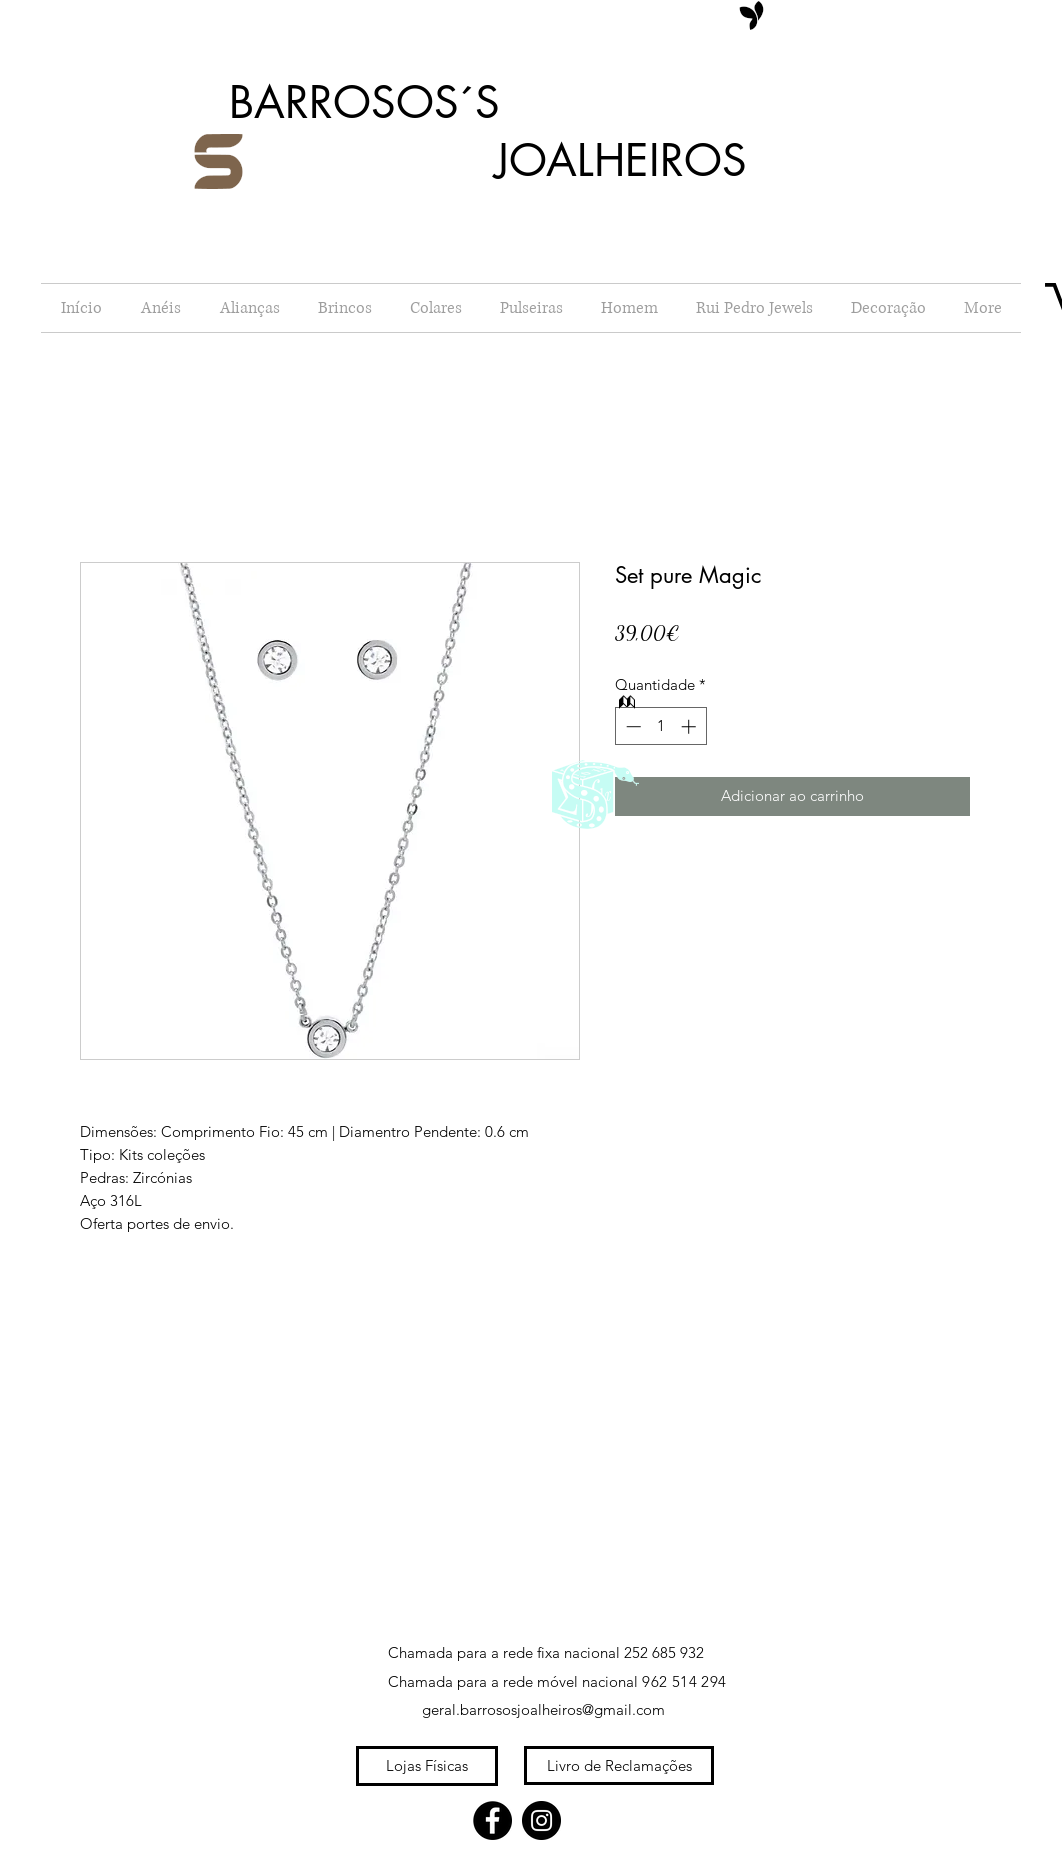  What do you see at coordinates (595, 794) in the screenshot?
I see `sympy python library logo` at bounding box center [595, 794].